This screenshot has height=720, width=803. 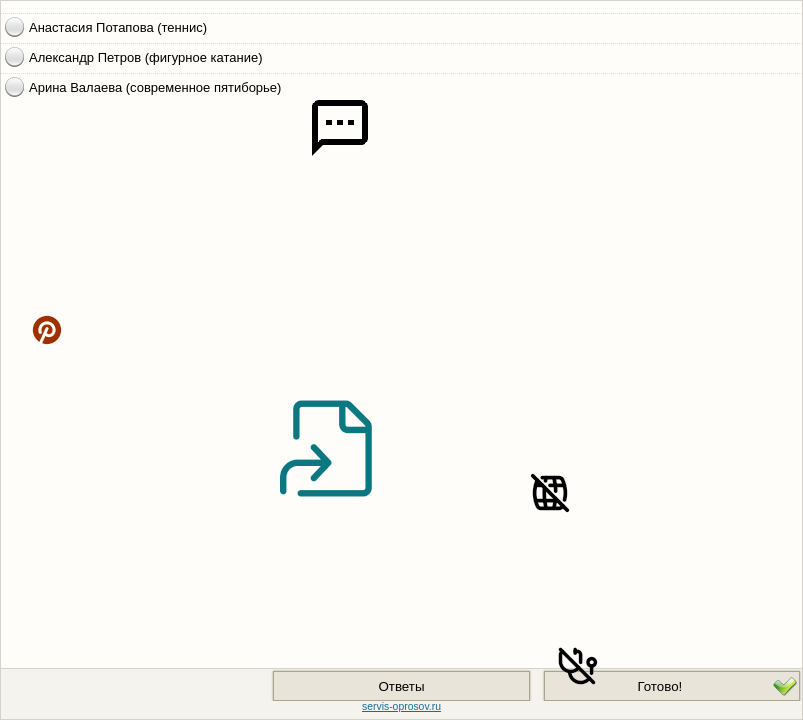 What do you see at coordinates (47, 330) in the screenshot?
I see `open Pinterest app` at bounding box center [47, 330].